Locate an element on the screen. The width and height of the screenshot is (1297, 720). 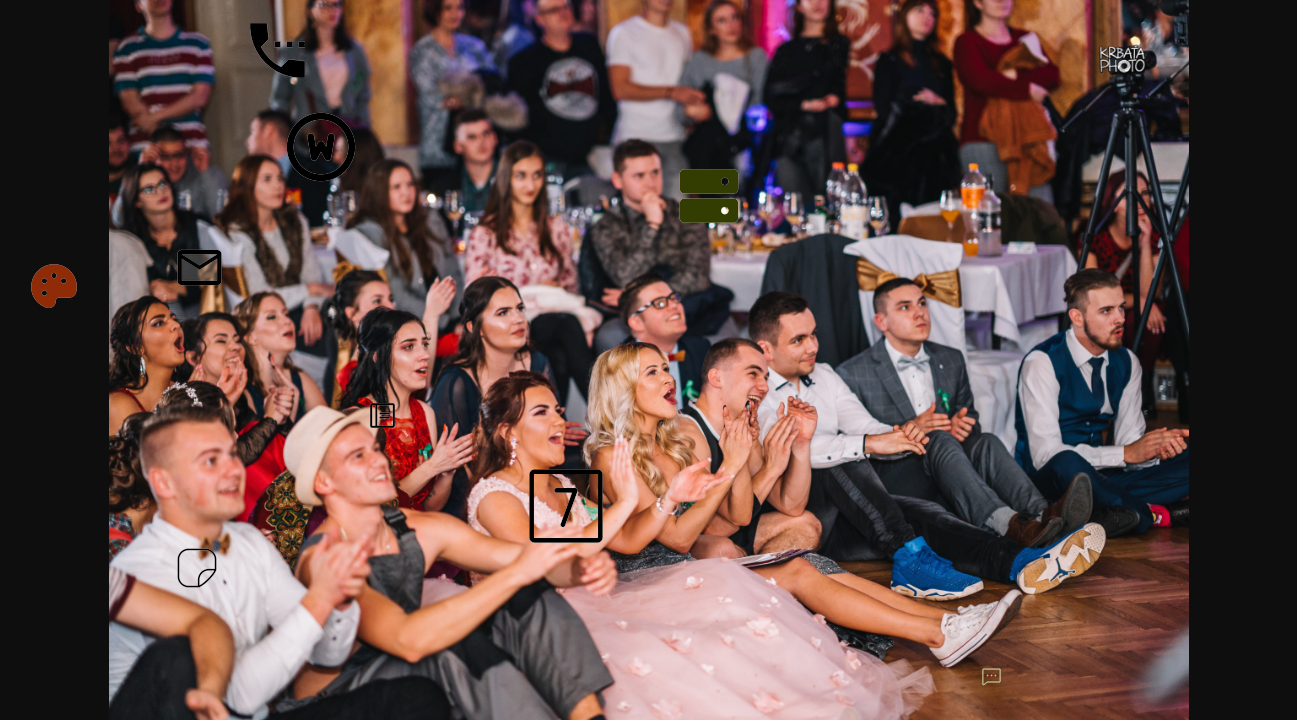
add a sticker to your message is located at coordinates (197, 568).